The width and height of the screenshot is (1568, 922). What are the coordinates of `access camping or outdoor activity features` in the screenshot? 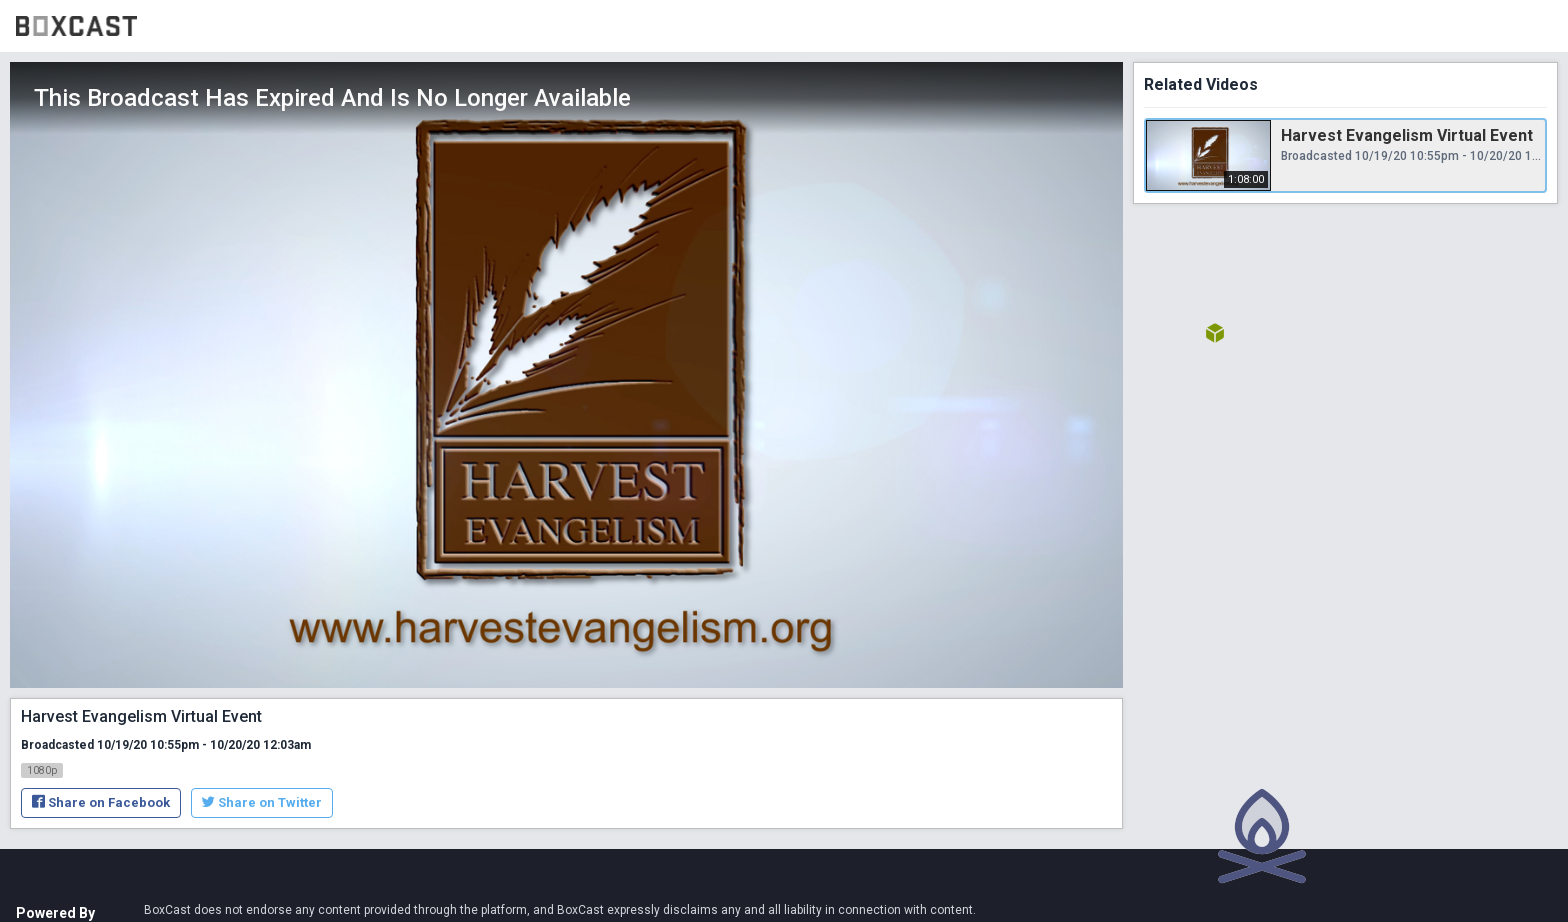 It's located at (1262, 836).